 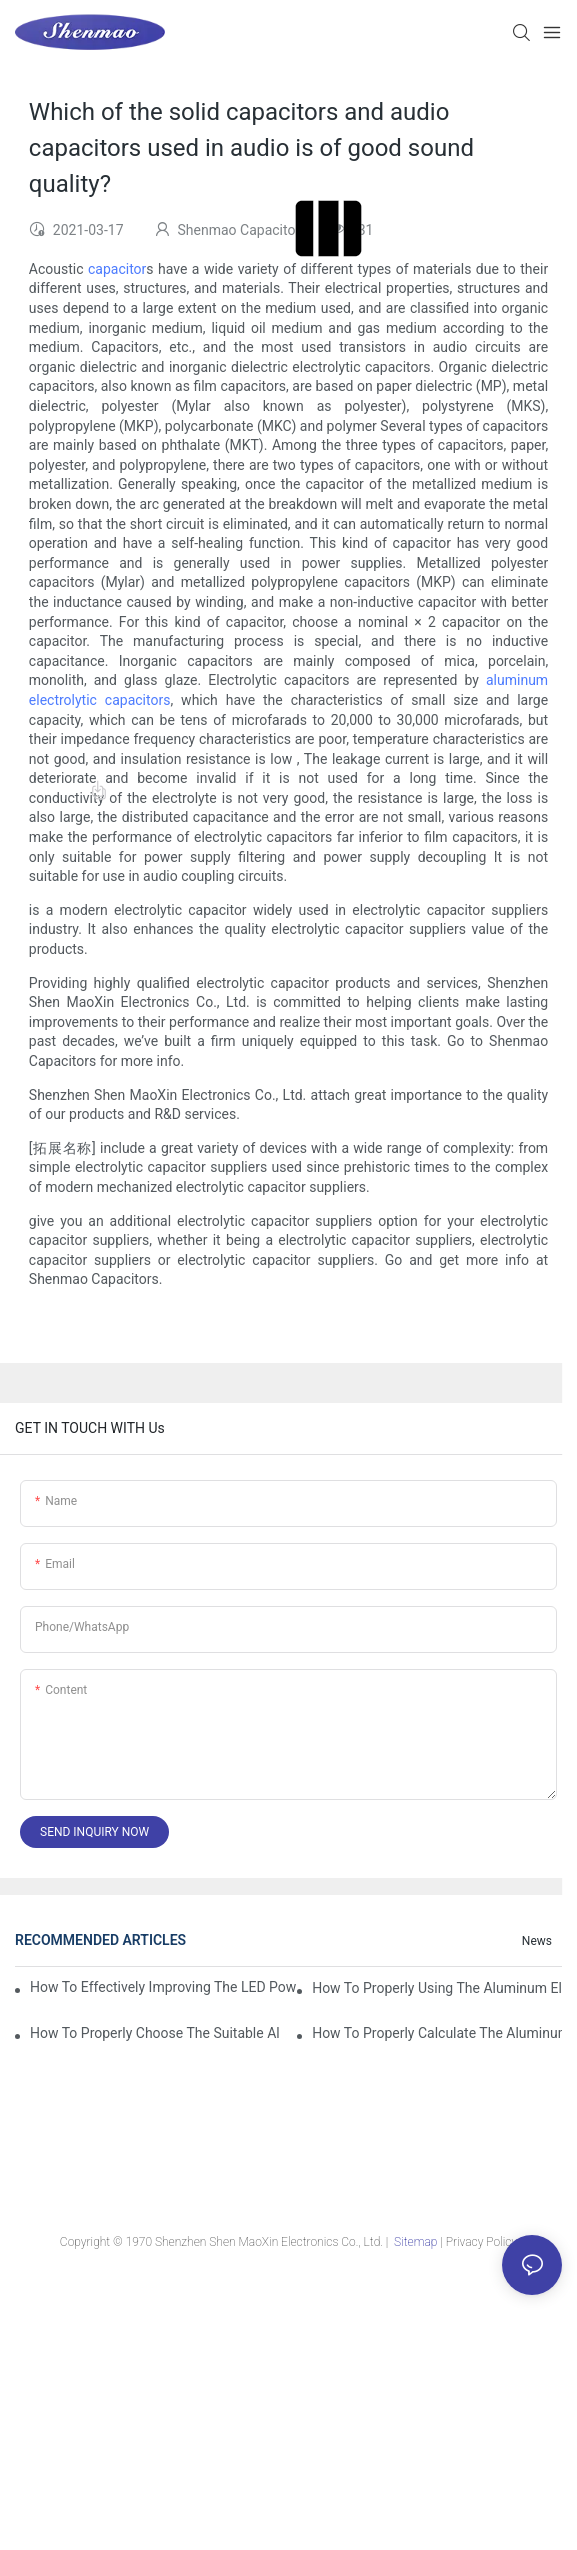 I want to click on download multiple files, so click(x=99, y=790).